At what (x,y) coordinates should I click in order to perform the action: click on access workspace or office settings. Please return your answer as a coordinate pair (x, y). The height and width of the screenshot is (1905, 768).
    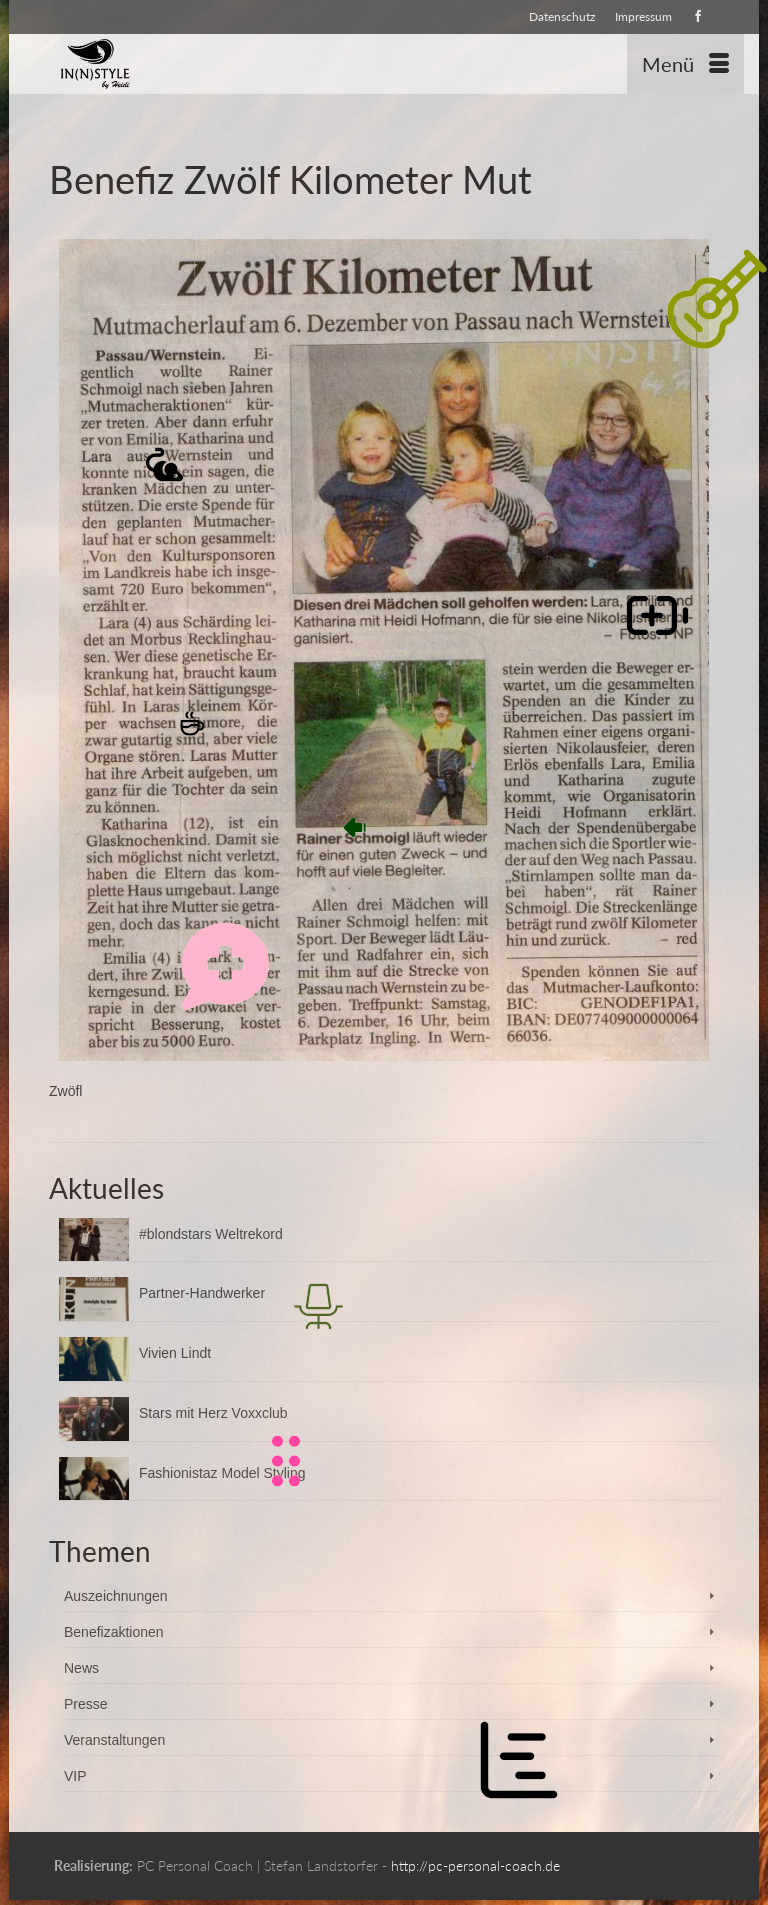
    Looking at the image, I should click on (318, 1306).